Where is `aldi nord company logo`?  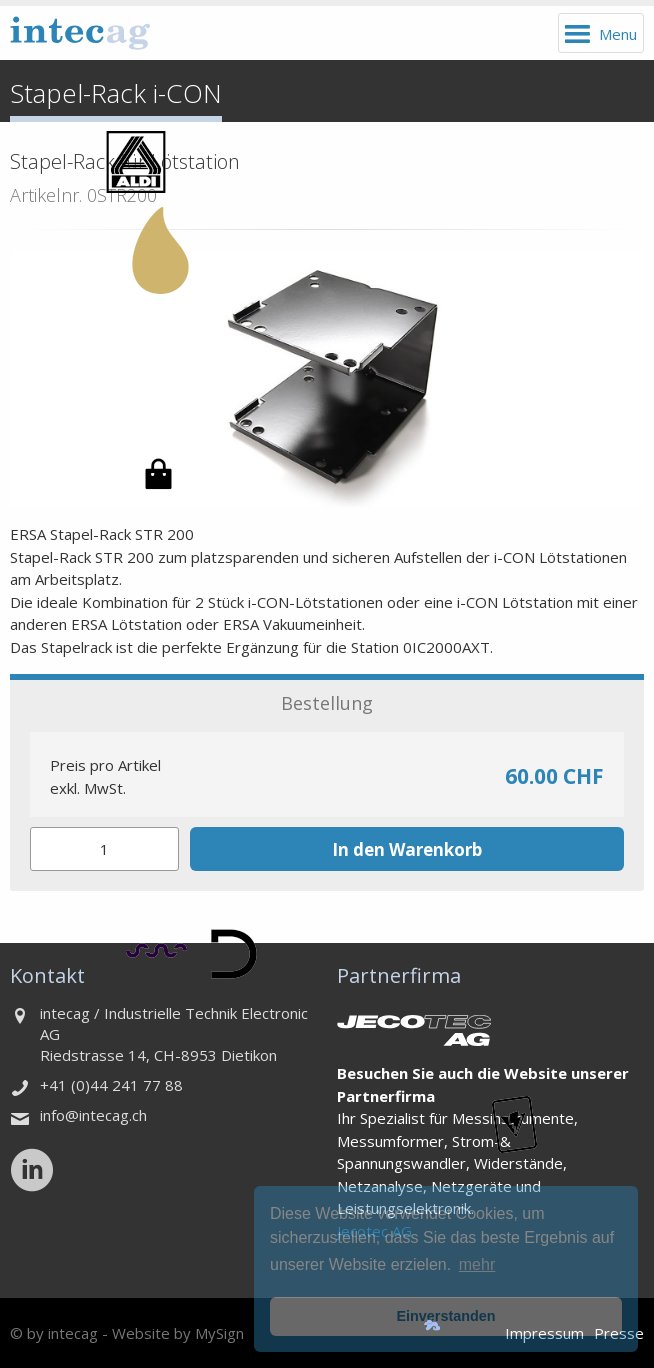 aldi nord company logo is located at coordinates (136, 162).